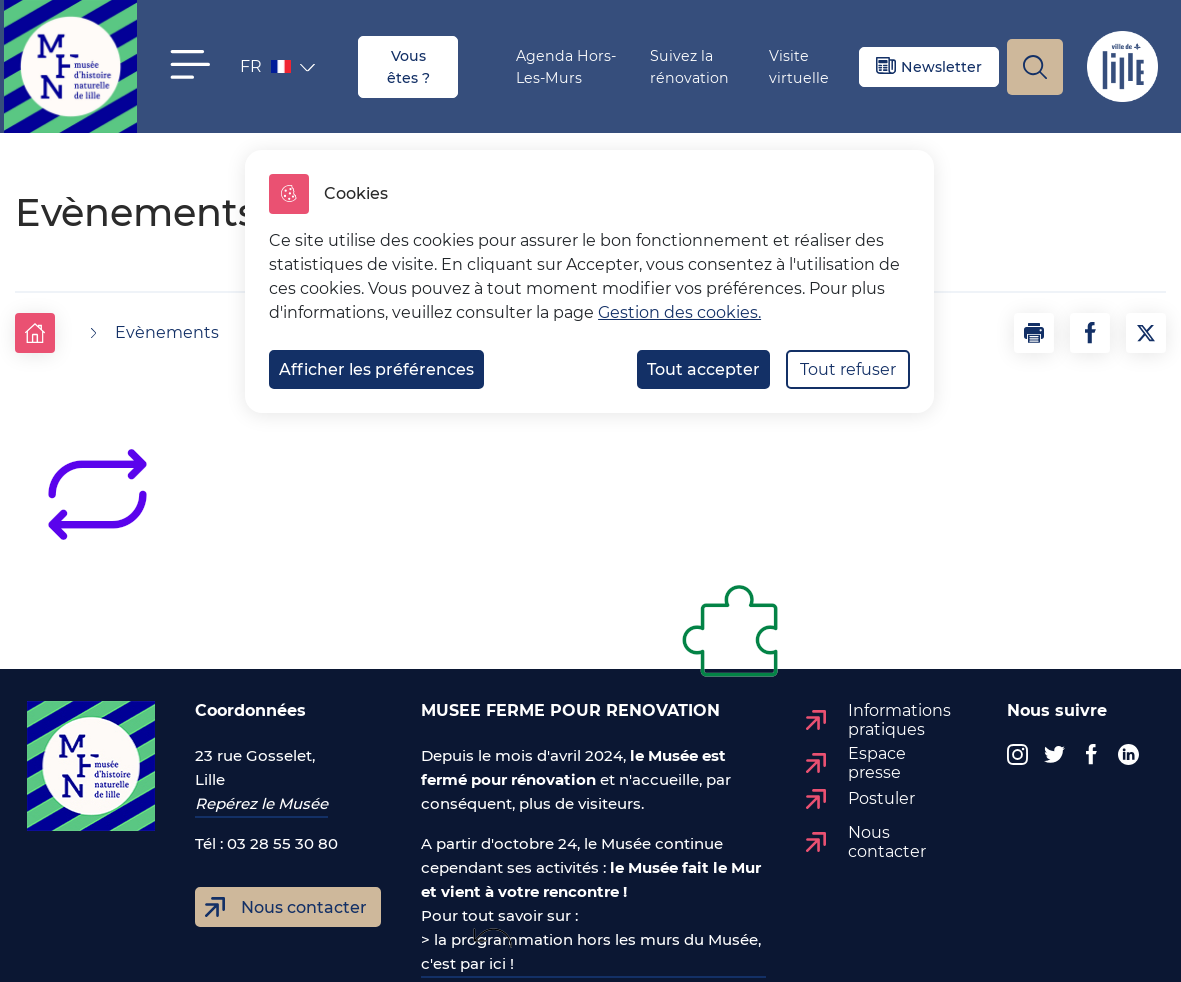 The height and width of the screenshot is (982, 1181). Describe the element at coordinates (97, 494) in the screenshot. I see `enable repeat mode for media playback` at that location.